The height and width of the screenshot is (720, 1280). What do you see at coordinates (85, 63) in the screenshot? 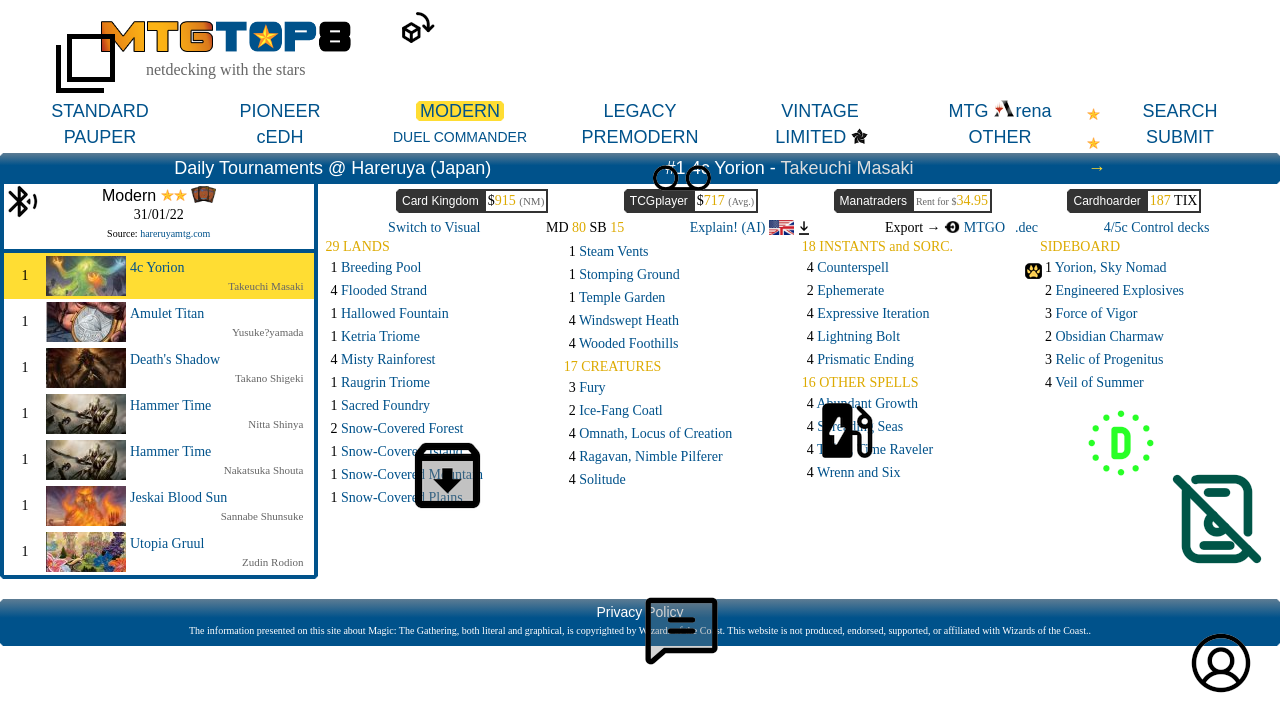
I see `view stacked layers or overlapping elements` at bounding box center [85, 63].